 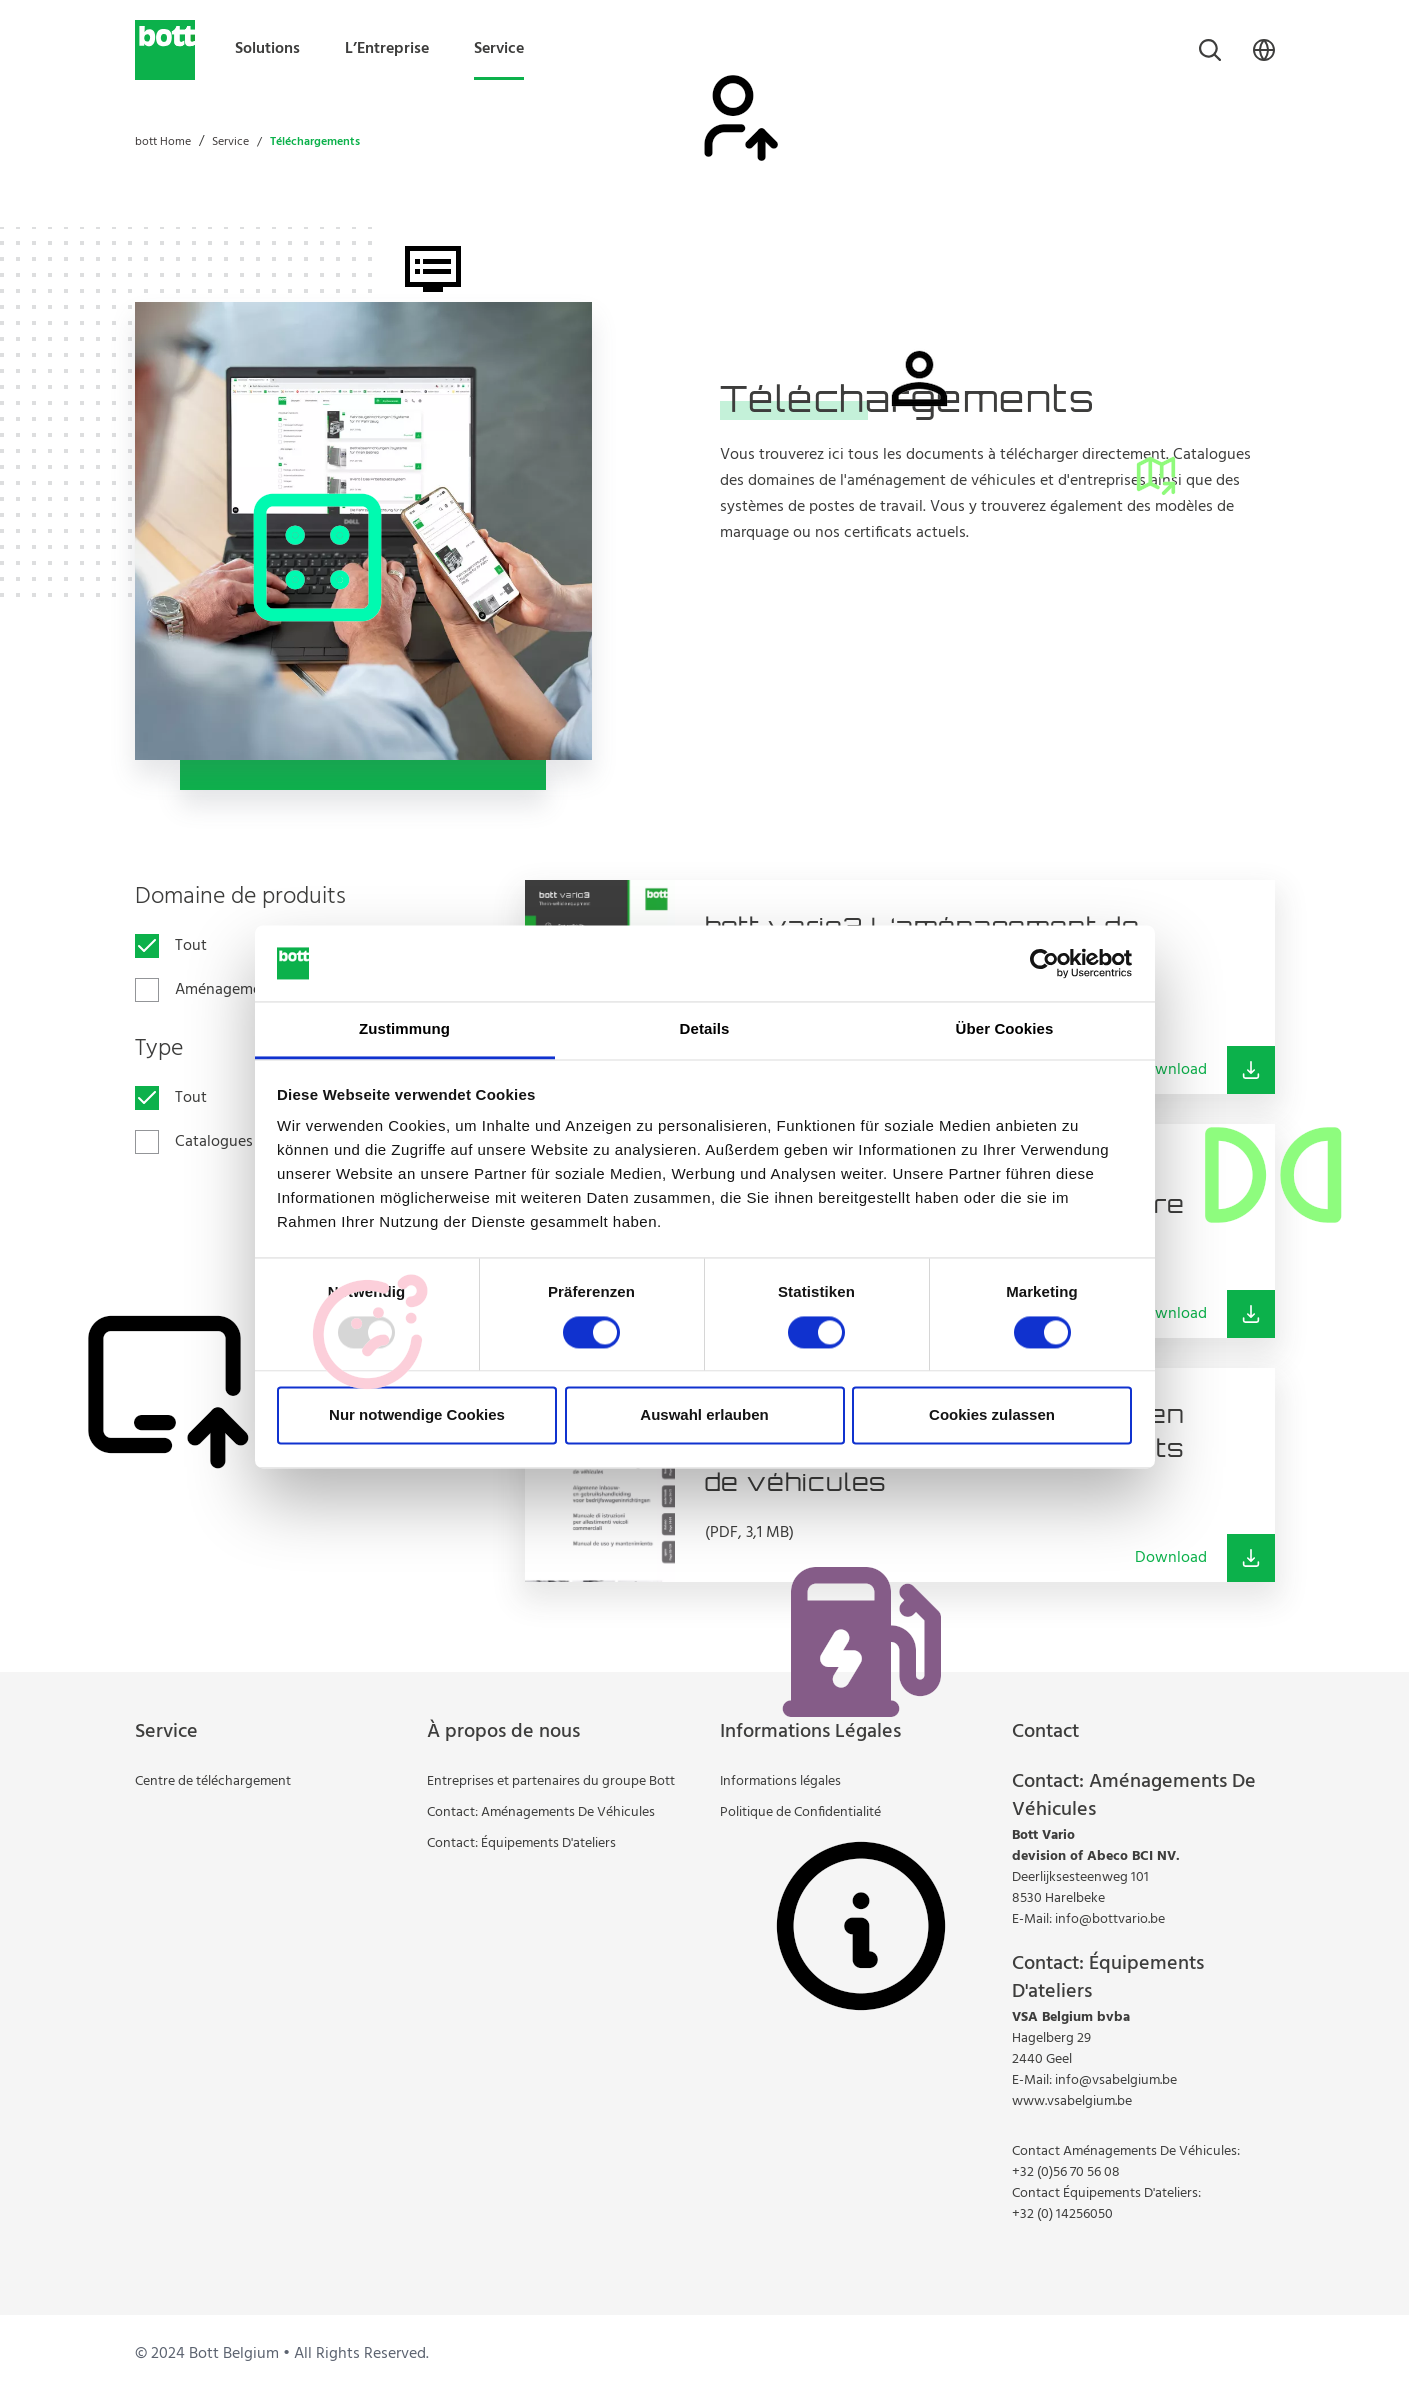 What do you see at coordinates (433, 269) in the screenshot?
I see `access DVR or recorded content` at bounding box center [433, 269].